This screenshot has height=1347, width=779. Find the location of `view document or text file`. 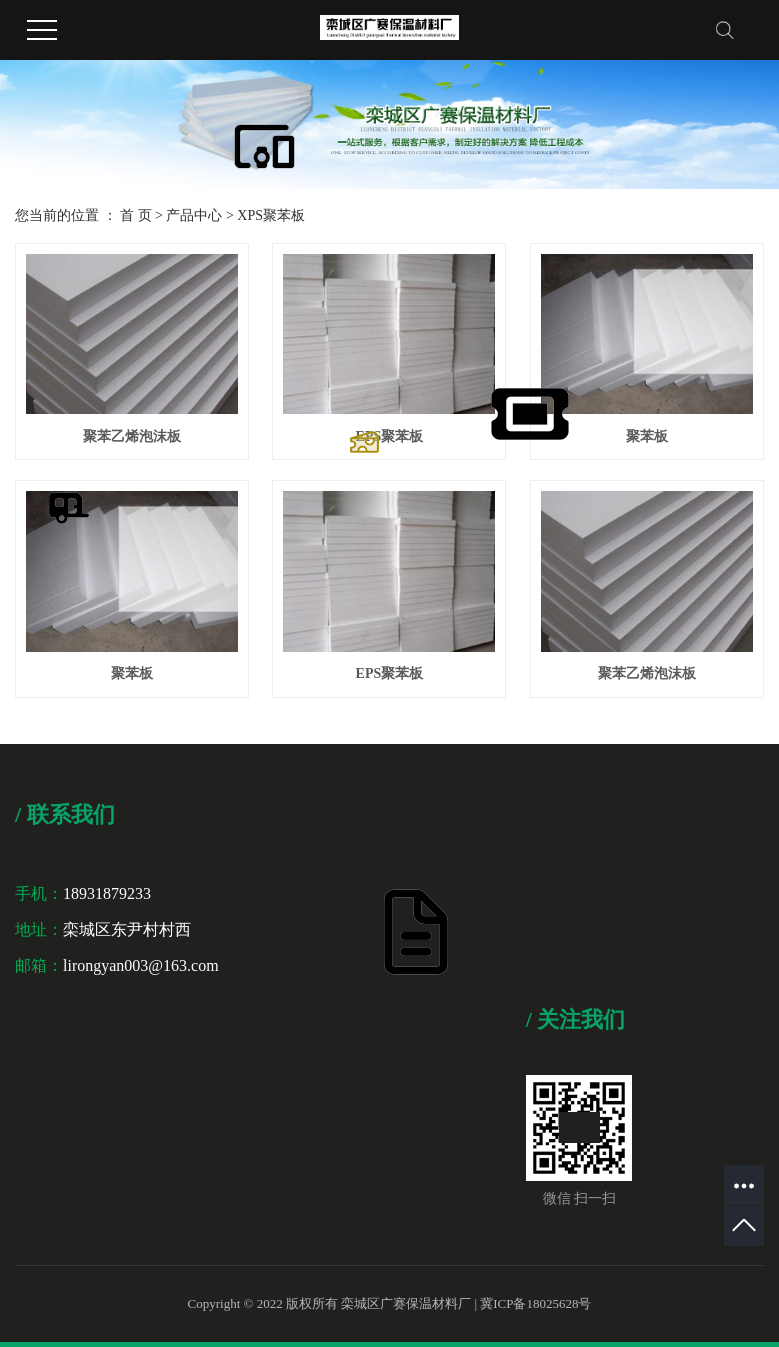

view document or text file is located at coordinates (416, 932).